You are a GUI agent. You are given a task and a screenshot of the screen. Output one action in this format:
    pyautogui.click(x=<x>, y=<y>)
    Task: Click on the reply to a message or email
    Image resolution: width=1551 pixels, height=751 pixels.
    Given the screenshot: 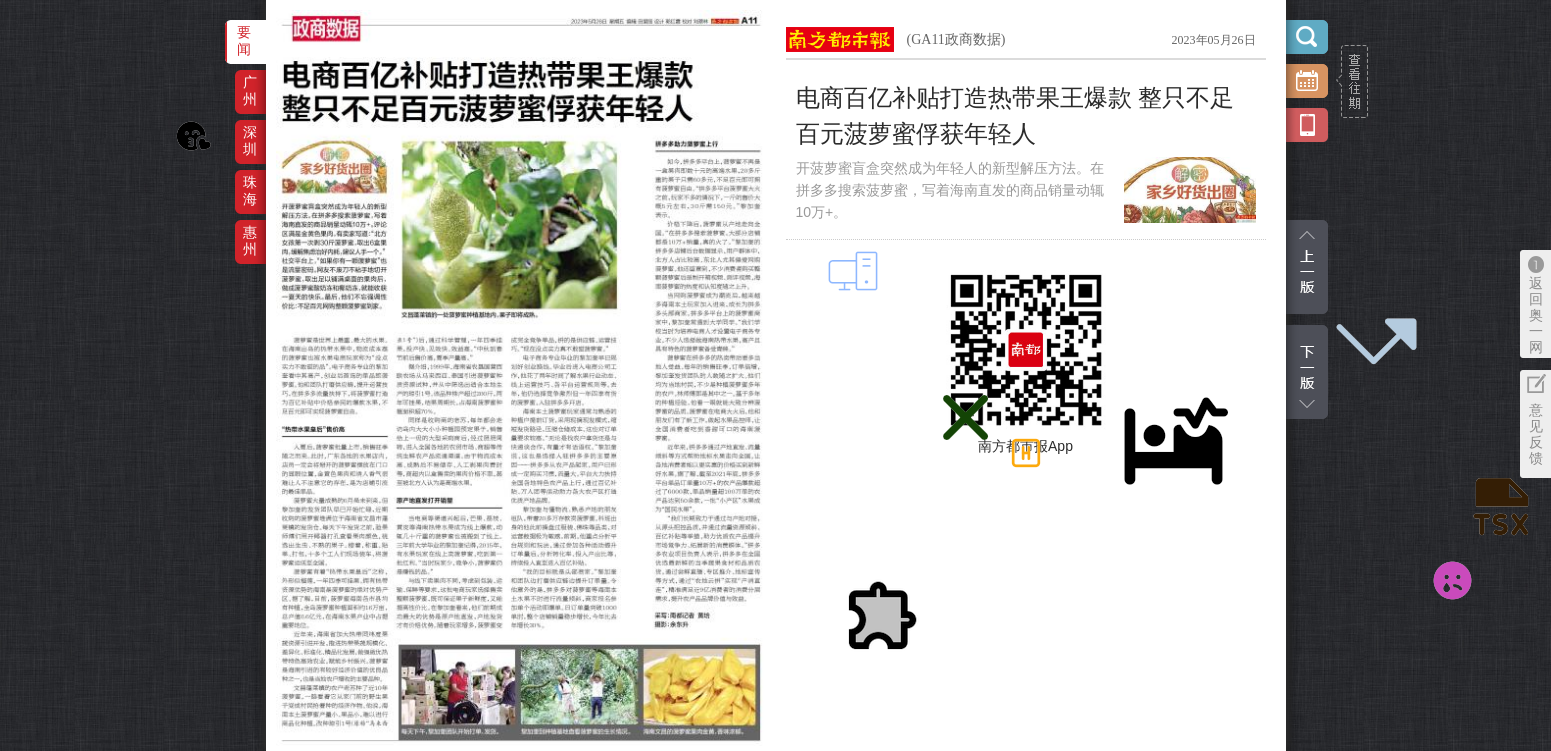 What is the action you would take?
    pyautogui.click(x=1376, y=338)
    